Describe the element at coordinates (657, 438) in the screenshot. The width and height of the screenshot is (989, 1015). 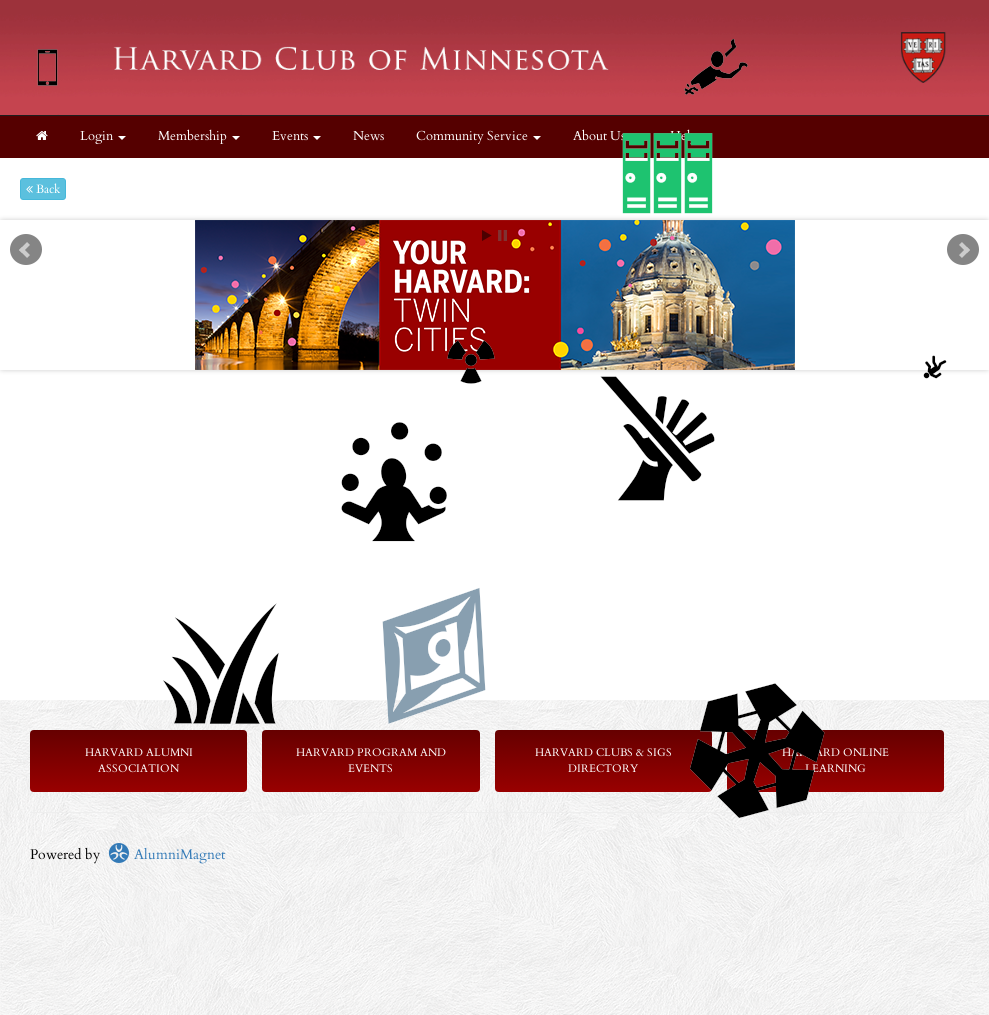
I see `catch or grab an item` at that location.